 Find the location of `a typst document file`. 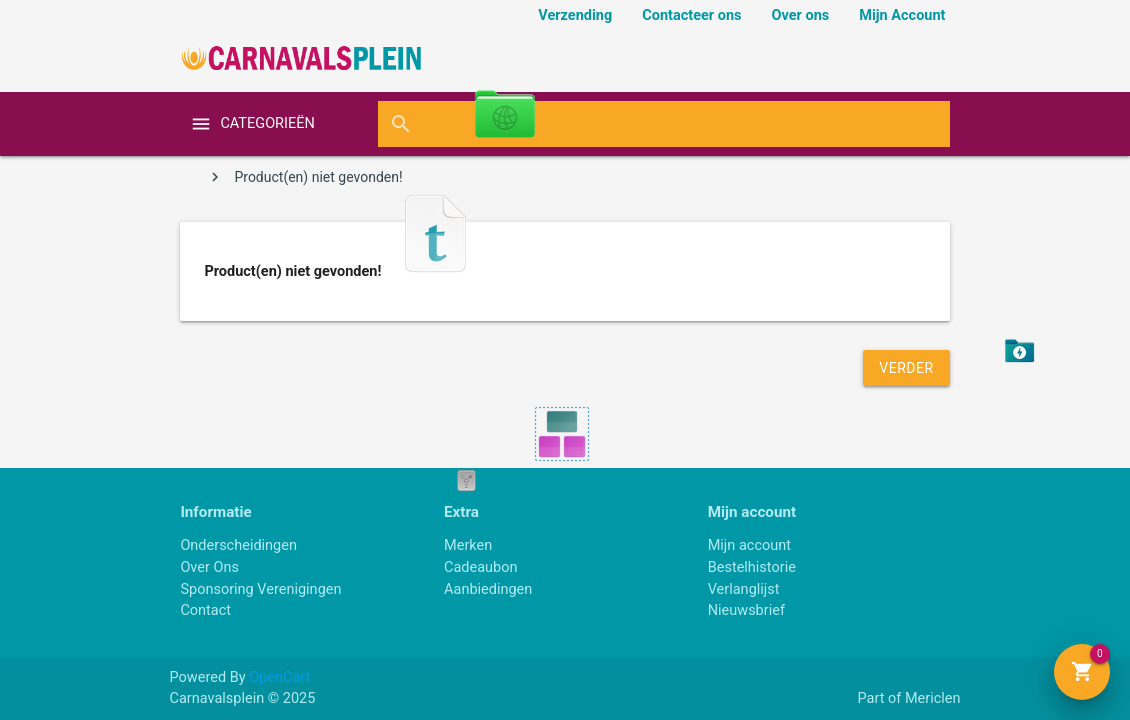

a typst document file is located at coordinates (435, 233).